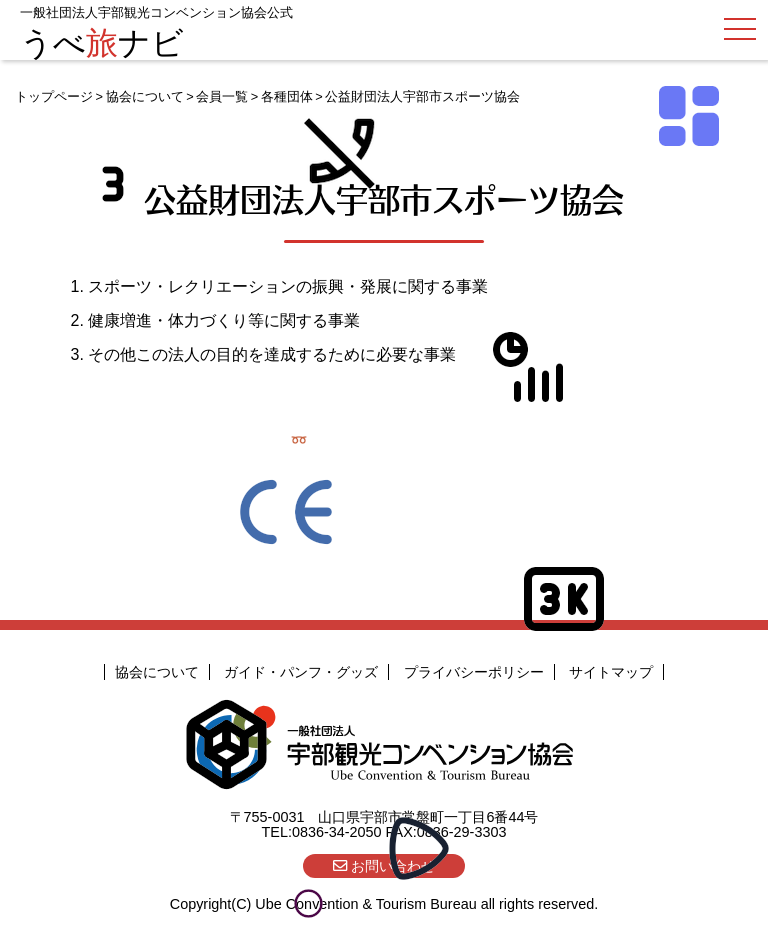 The height and width of the screenshot is (930, 768). What do you see at coordinates (564, 599) in the screenshot?
I see `indicates 3K video resolution quality` at bounding box center [564, 599].